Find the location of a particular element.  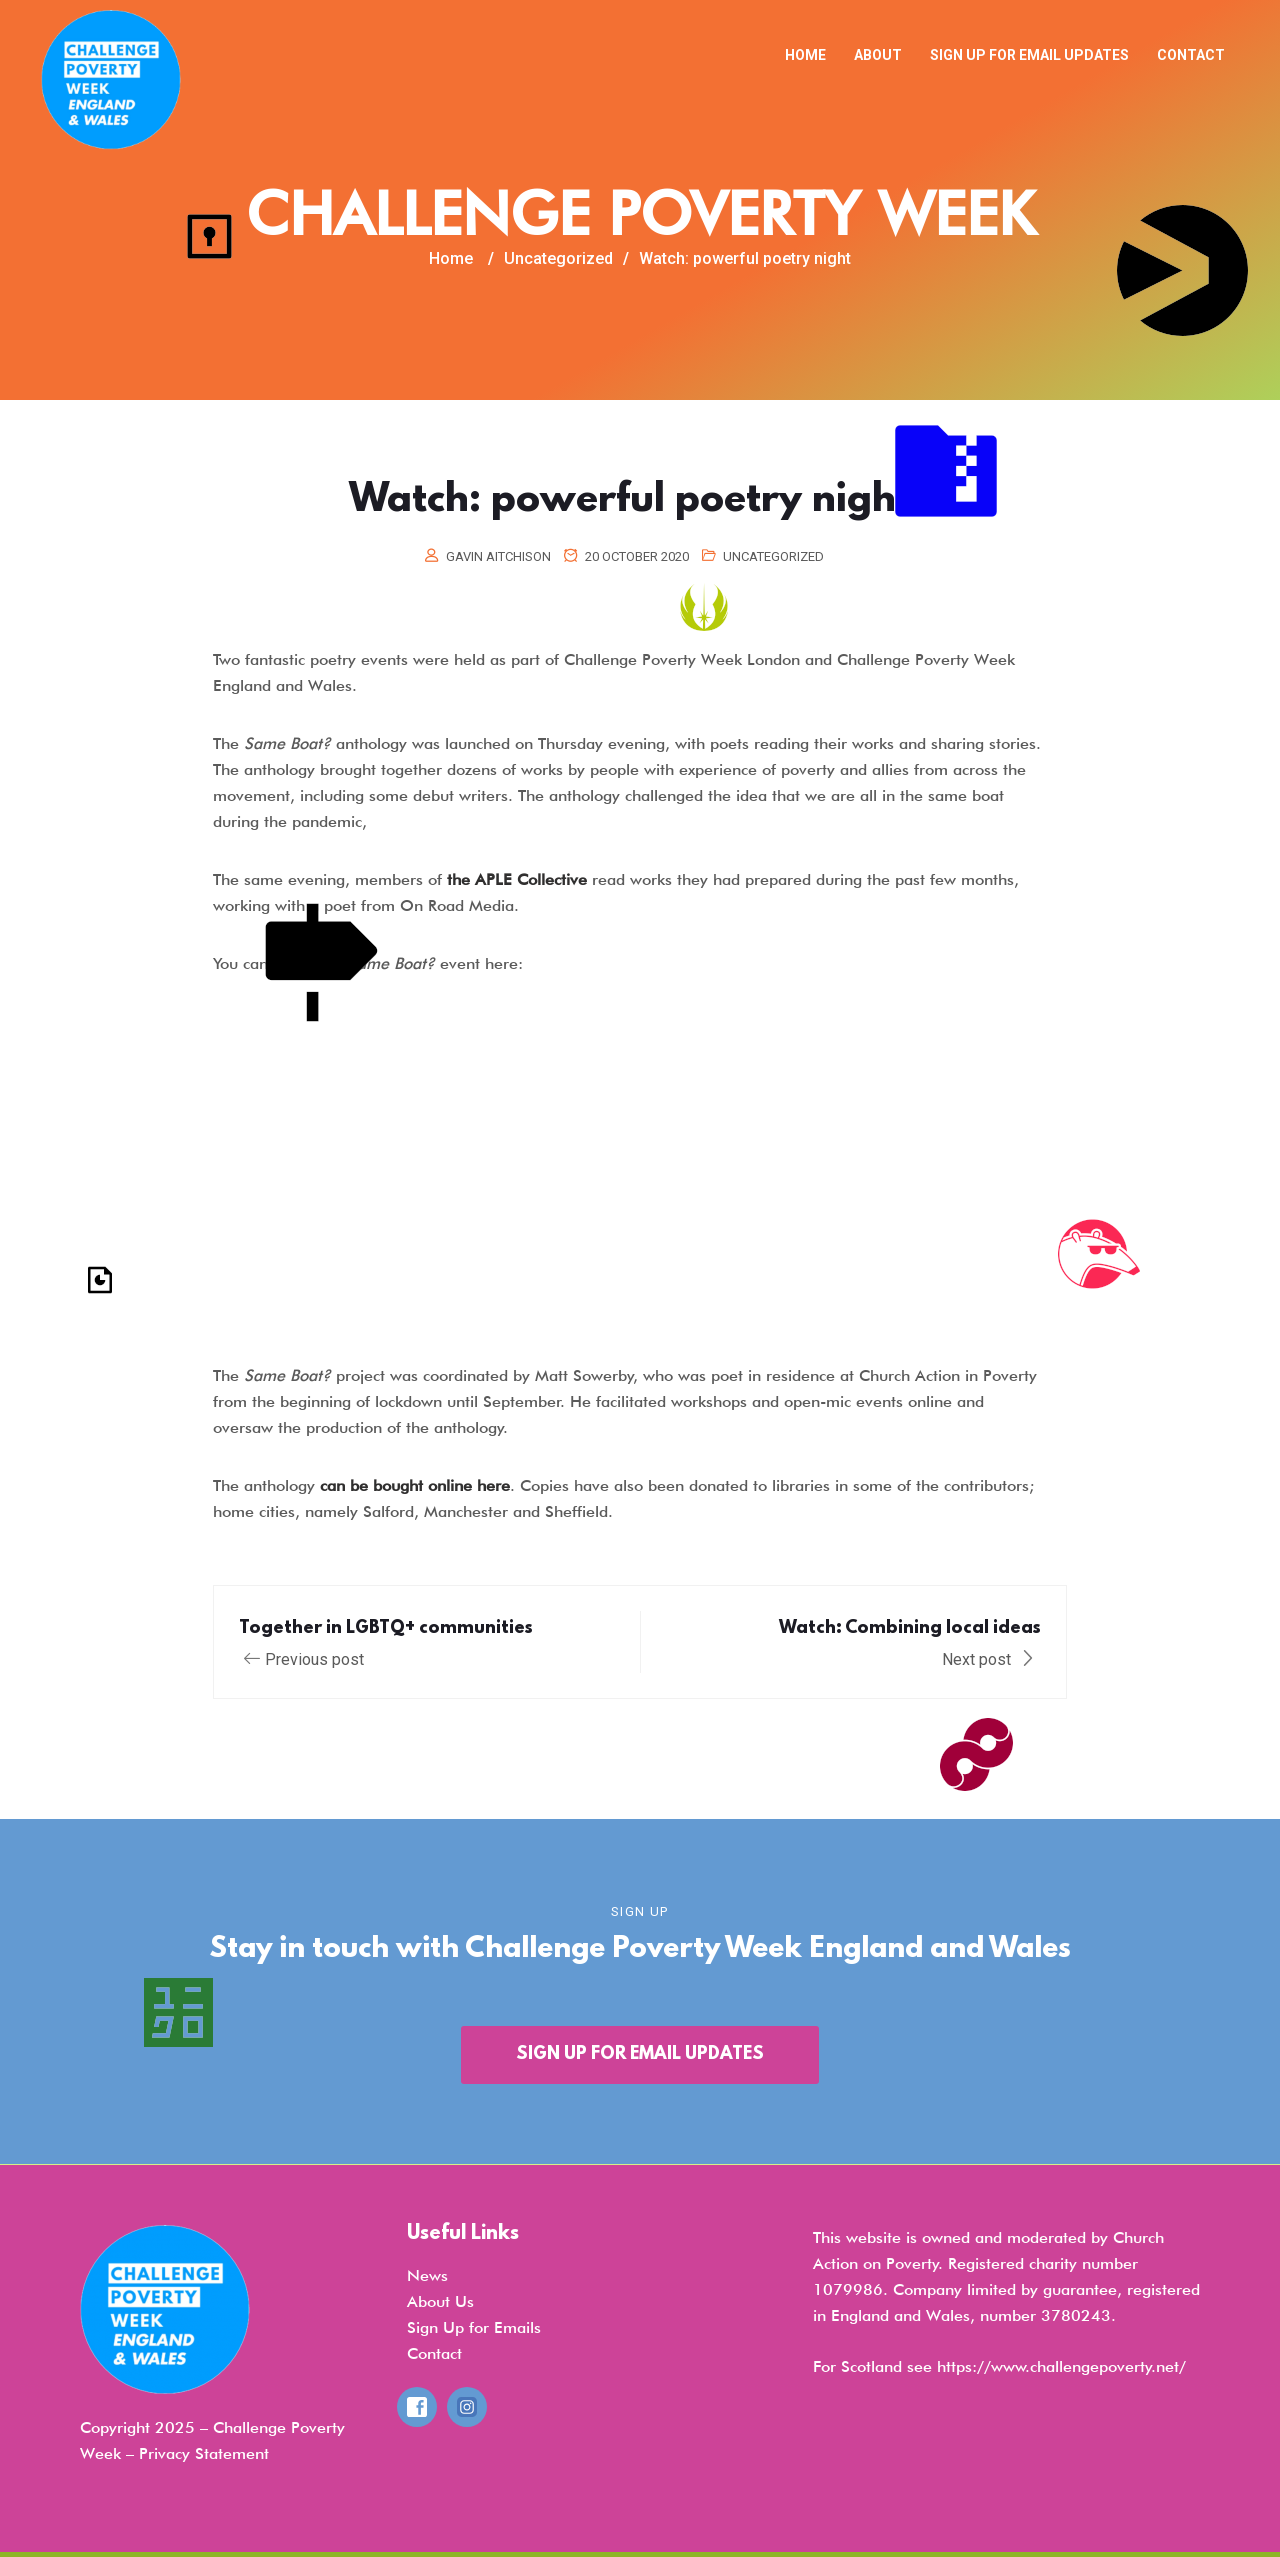

open Qodo AI code assistant is located at coordinates (1099, 1254).